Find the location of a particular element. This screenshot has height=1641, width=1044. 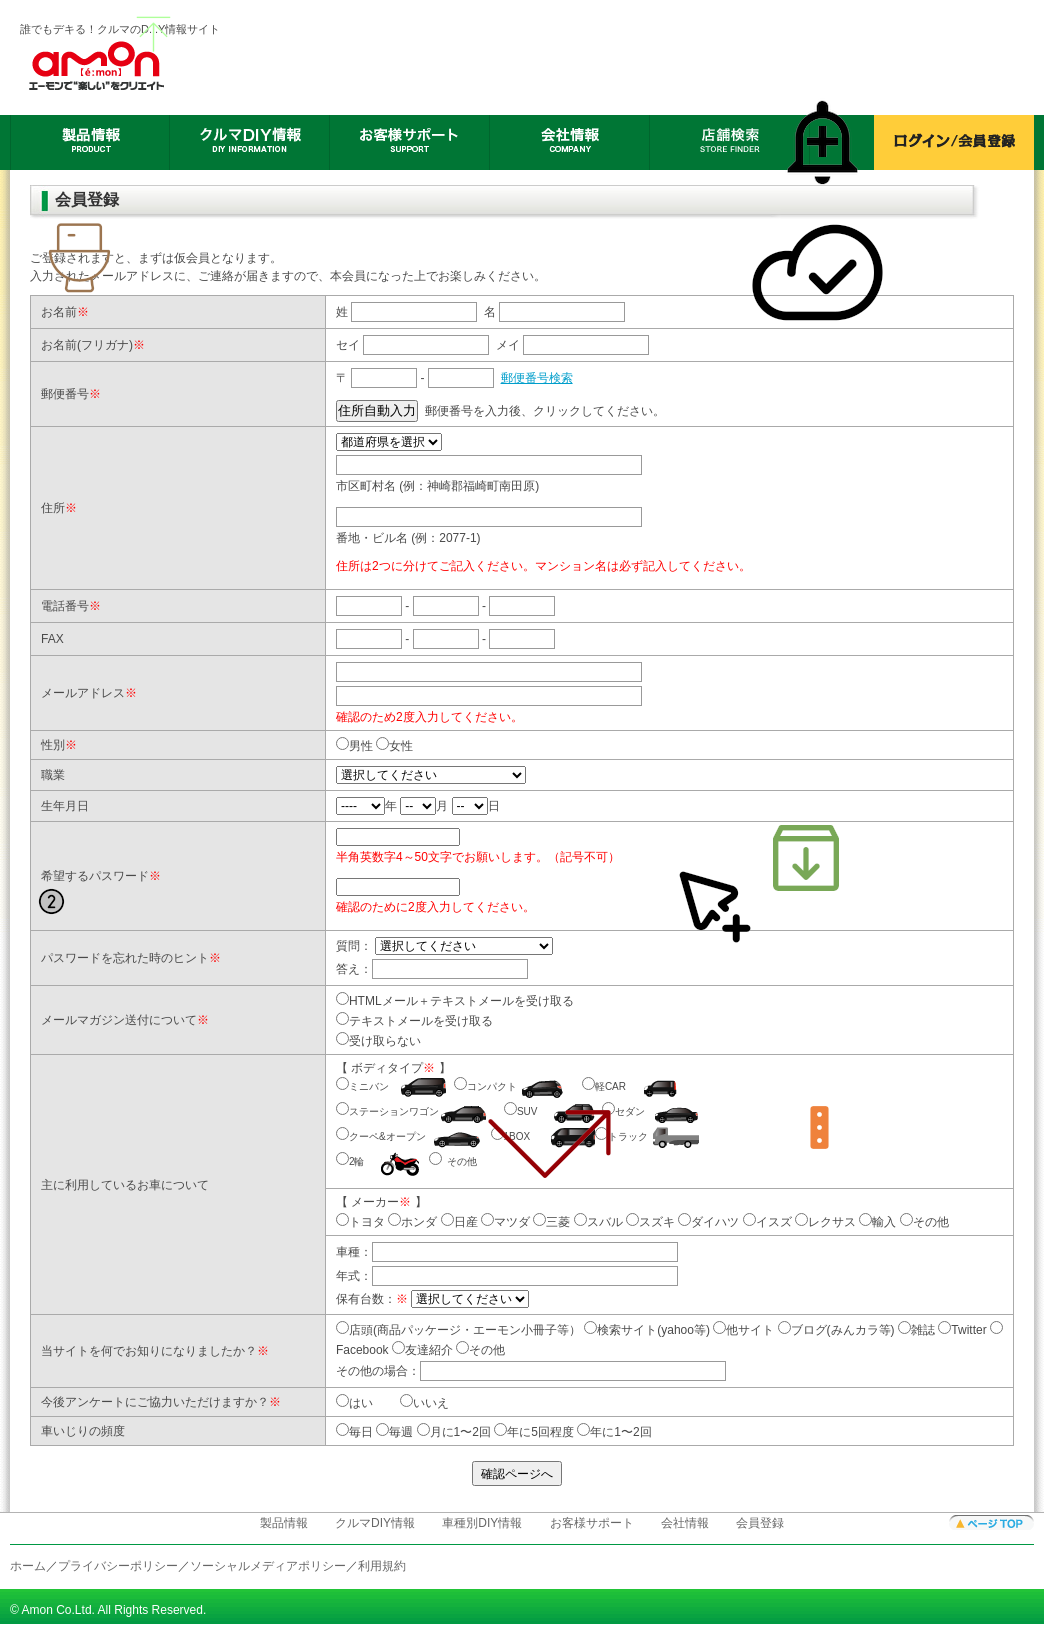

add a new cursor or pointer is located at coordinates (711, 903).